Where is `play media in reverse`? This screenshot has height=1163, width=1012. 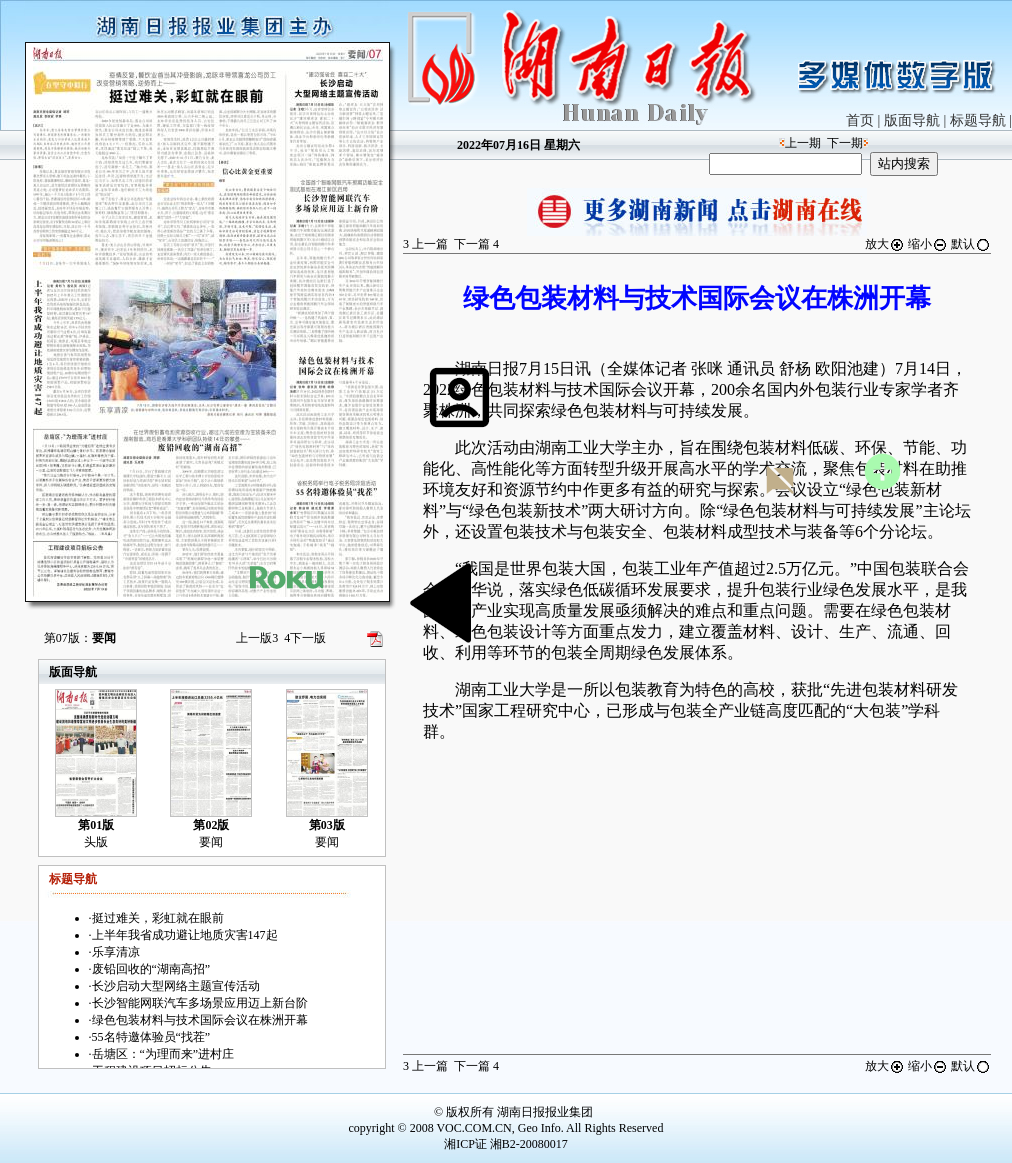
play media in reverse is located at coordinates (450, 603).